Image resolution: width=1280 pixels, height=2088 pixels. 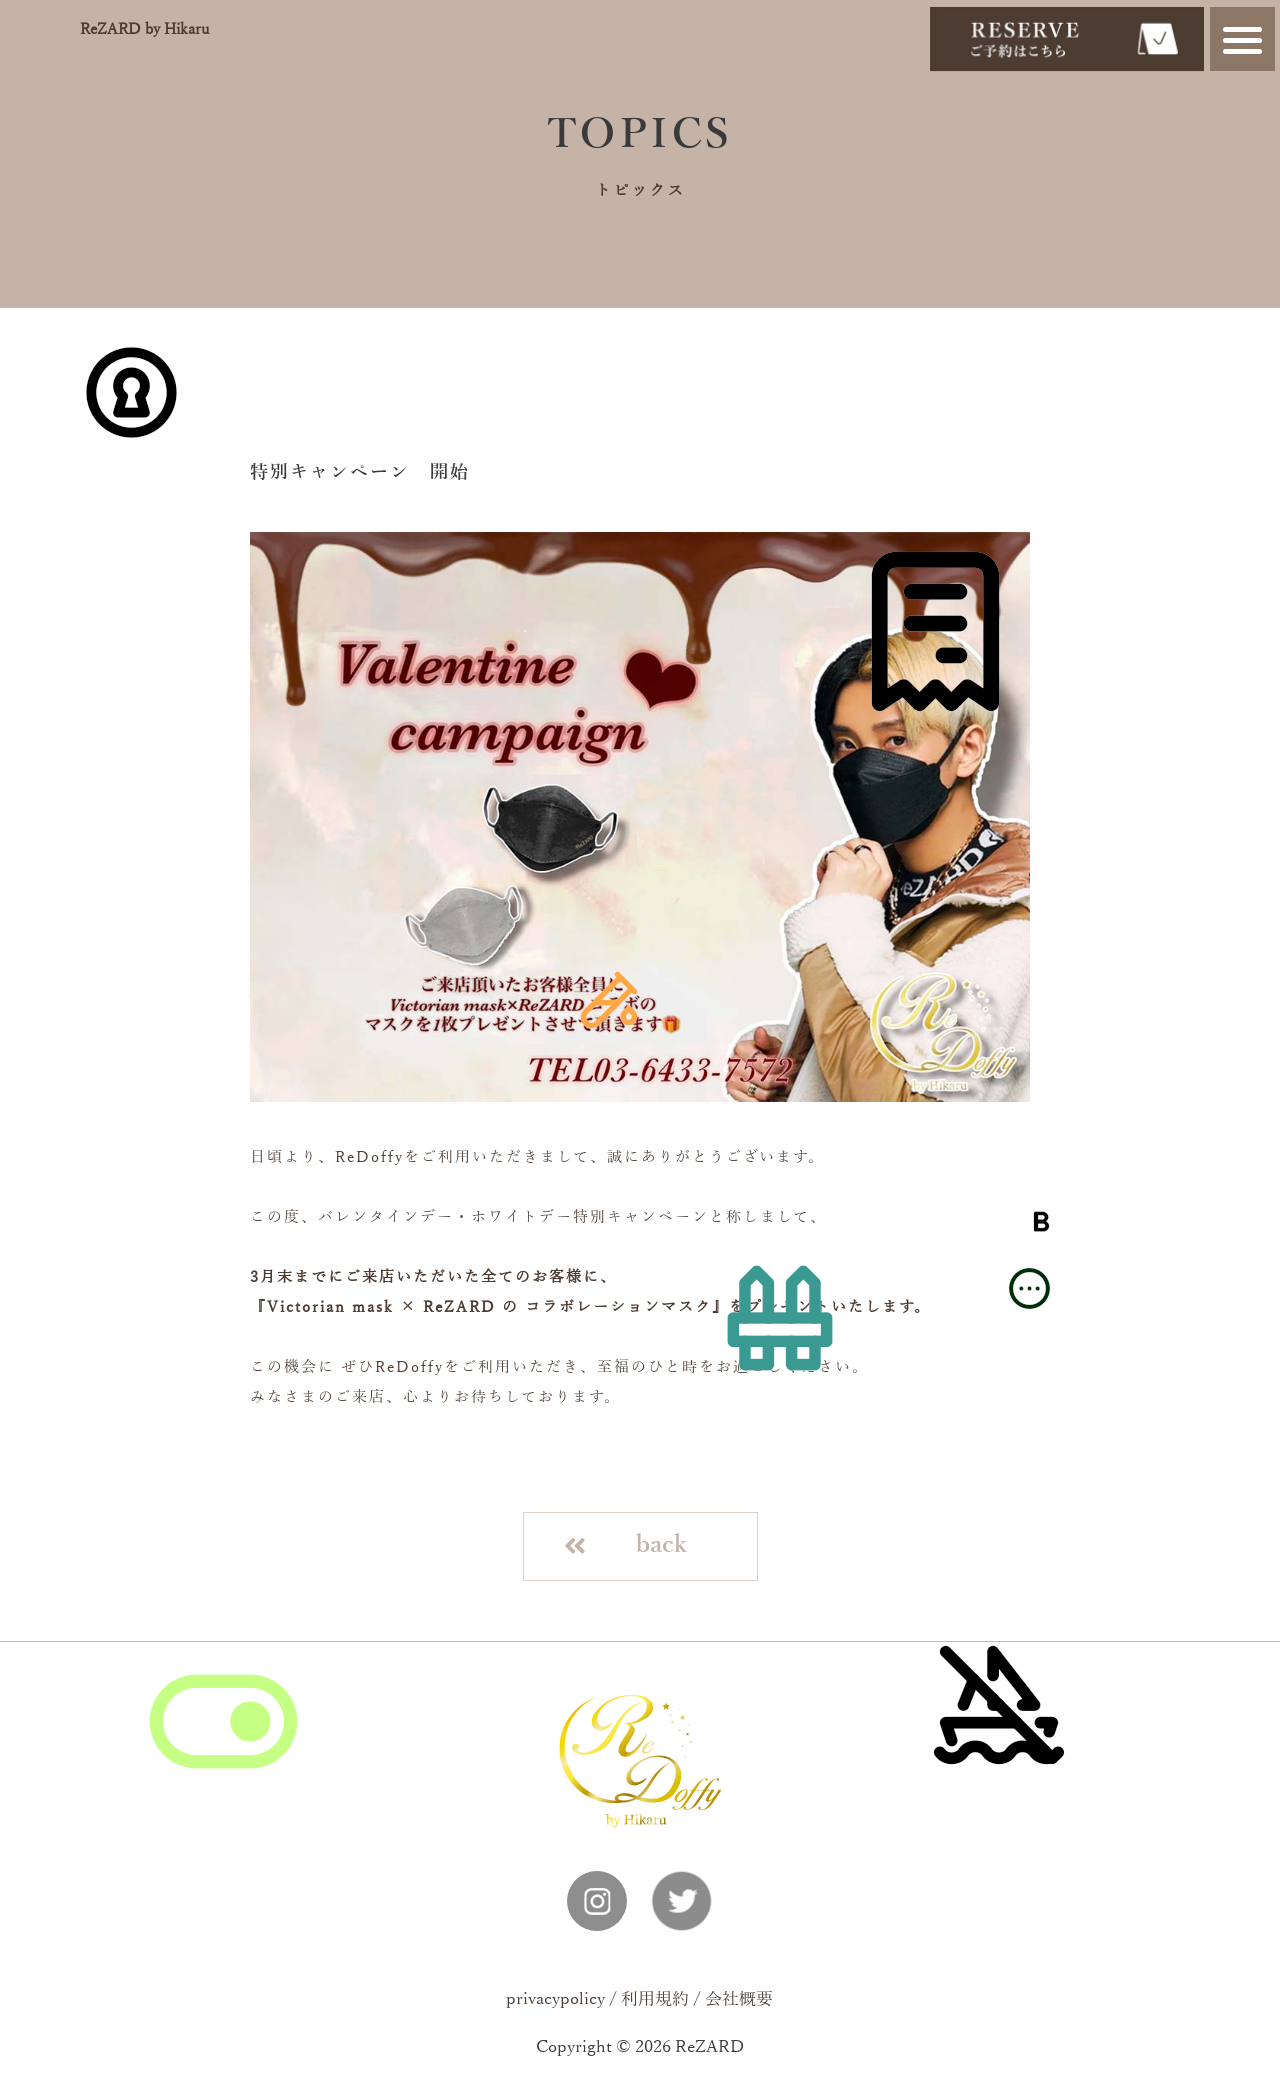 I want to click on run a test or experiment, so click(x=609, y=1000).